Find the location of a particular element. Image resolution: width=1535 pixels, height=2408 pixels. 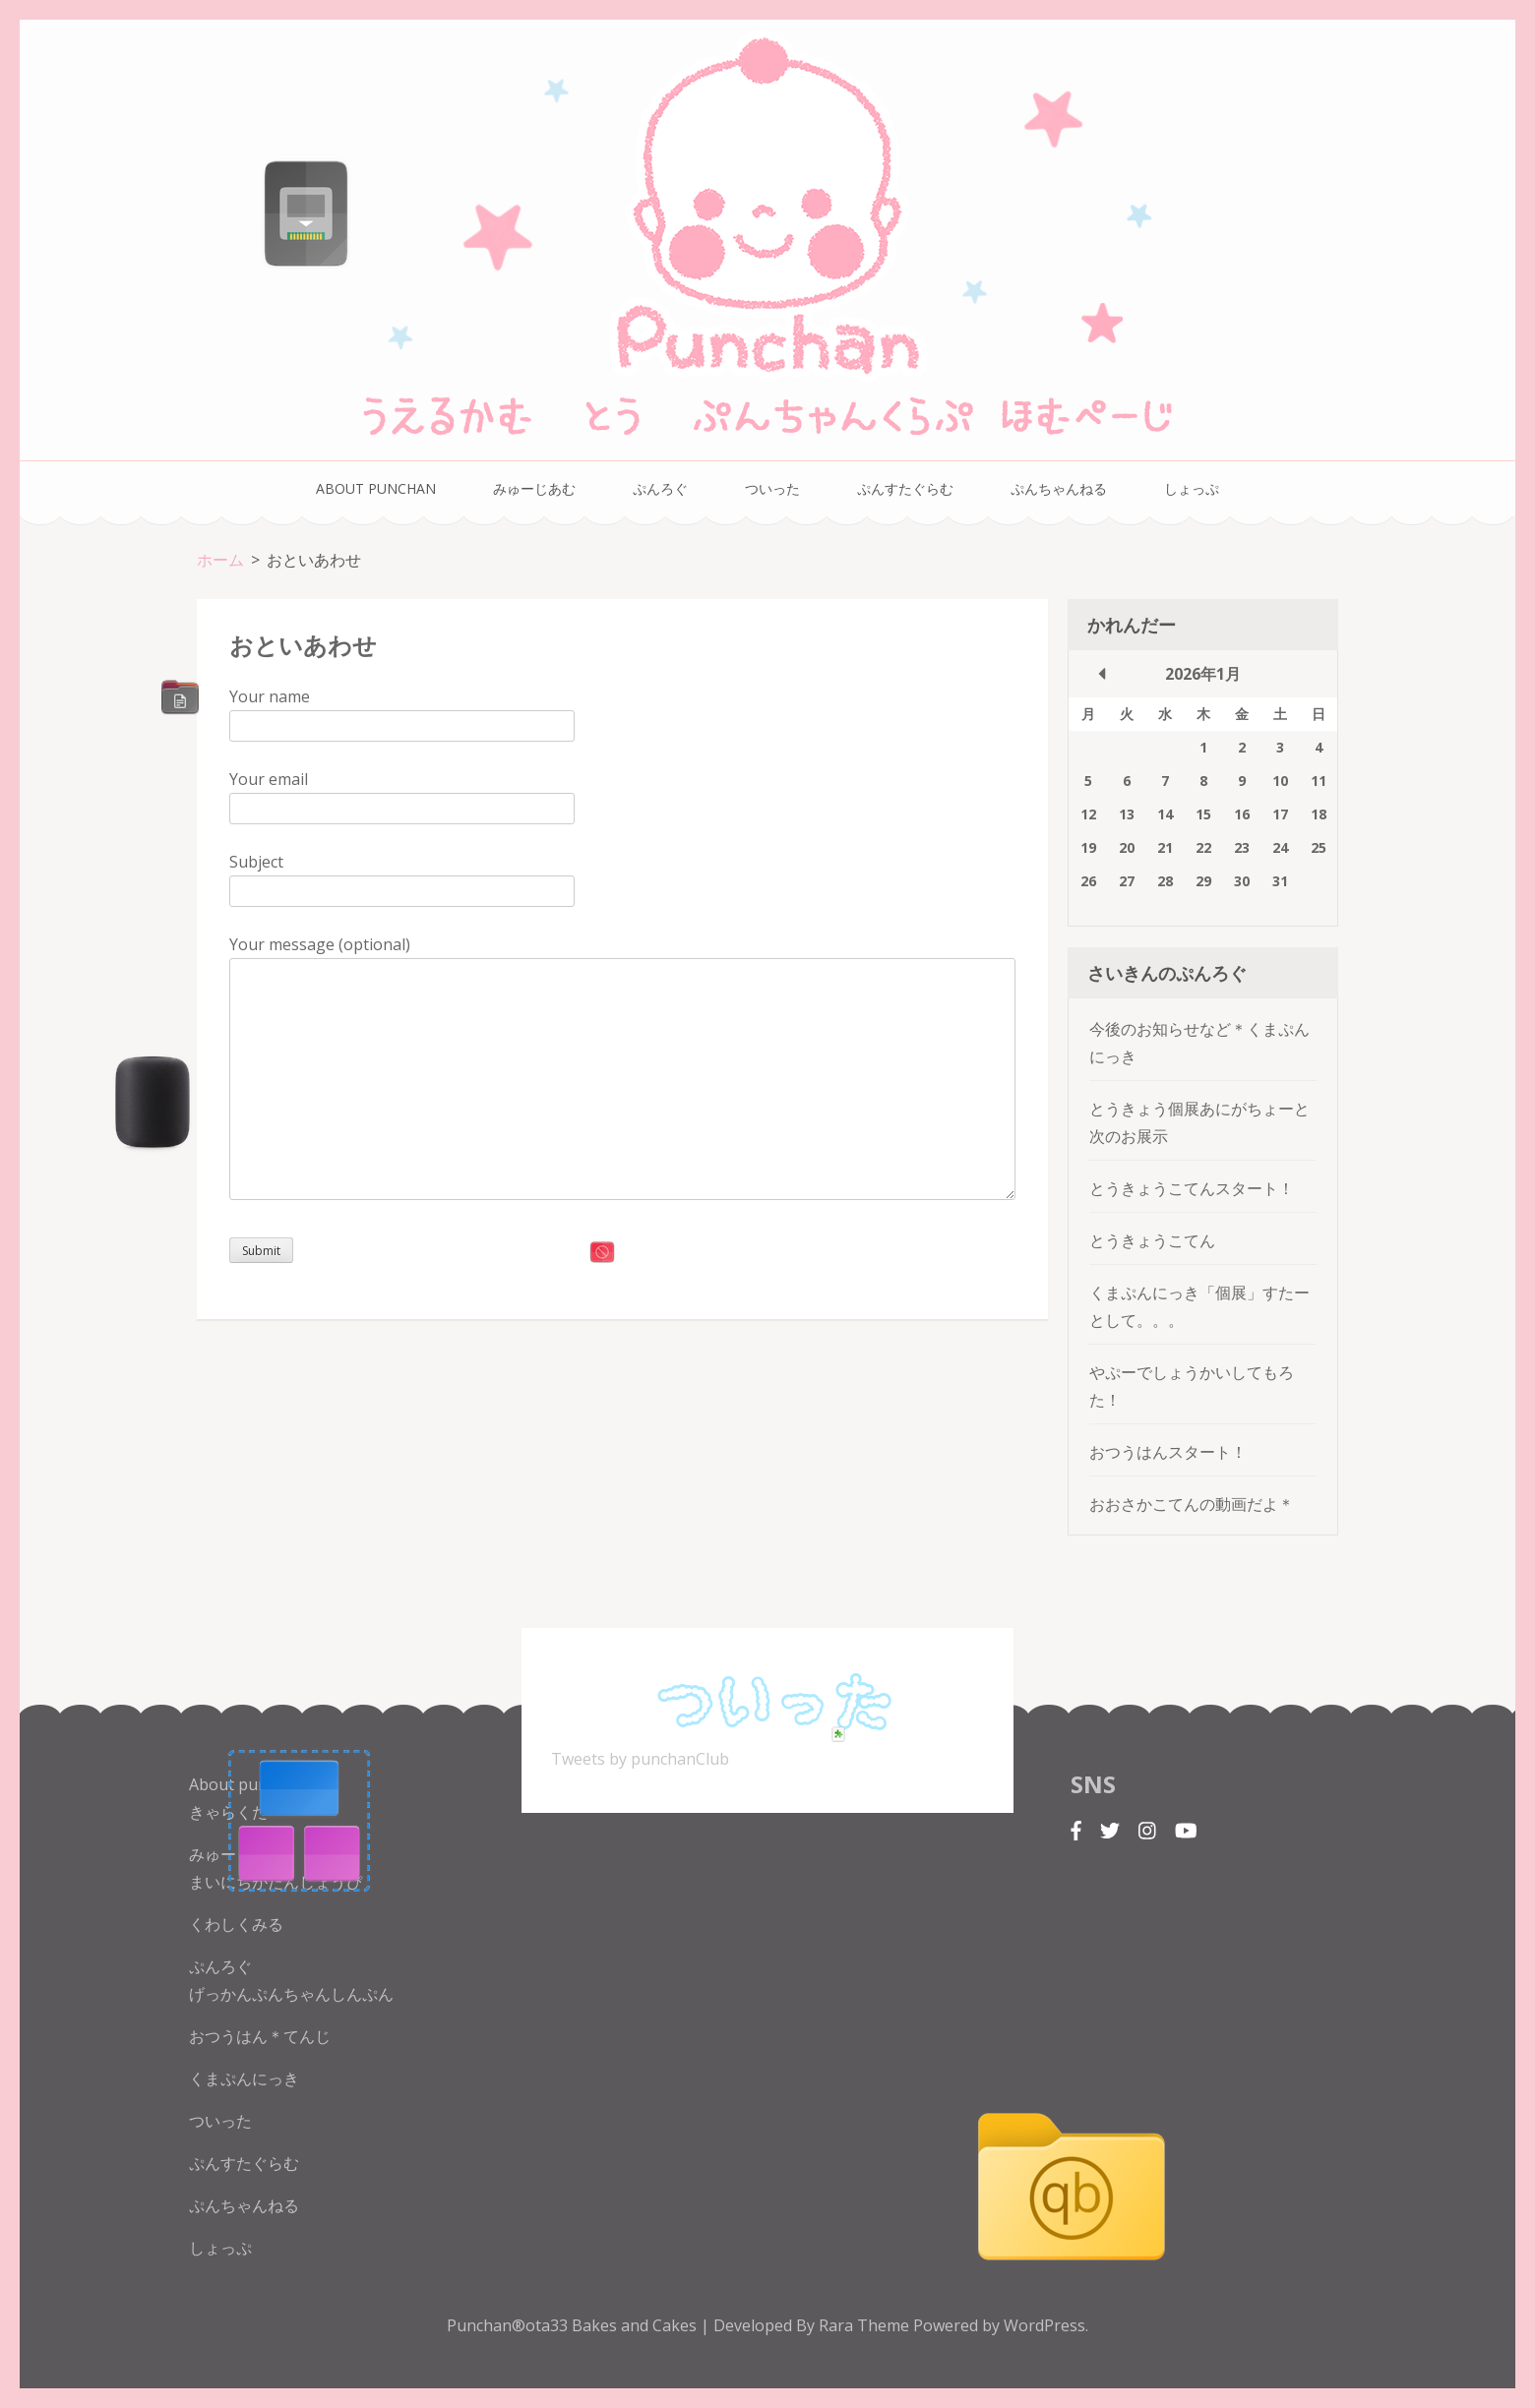

open your documents folder is located at coordinates (180, 696).